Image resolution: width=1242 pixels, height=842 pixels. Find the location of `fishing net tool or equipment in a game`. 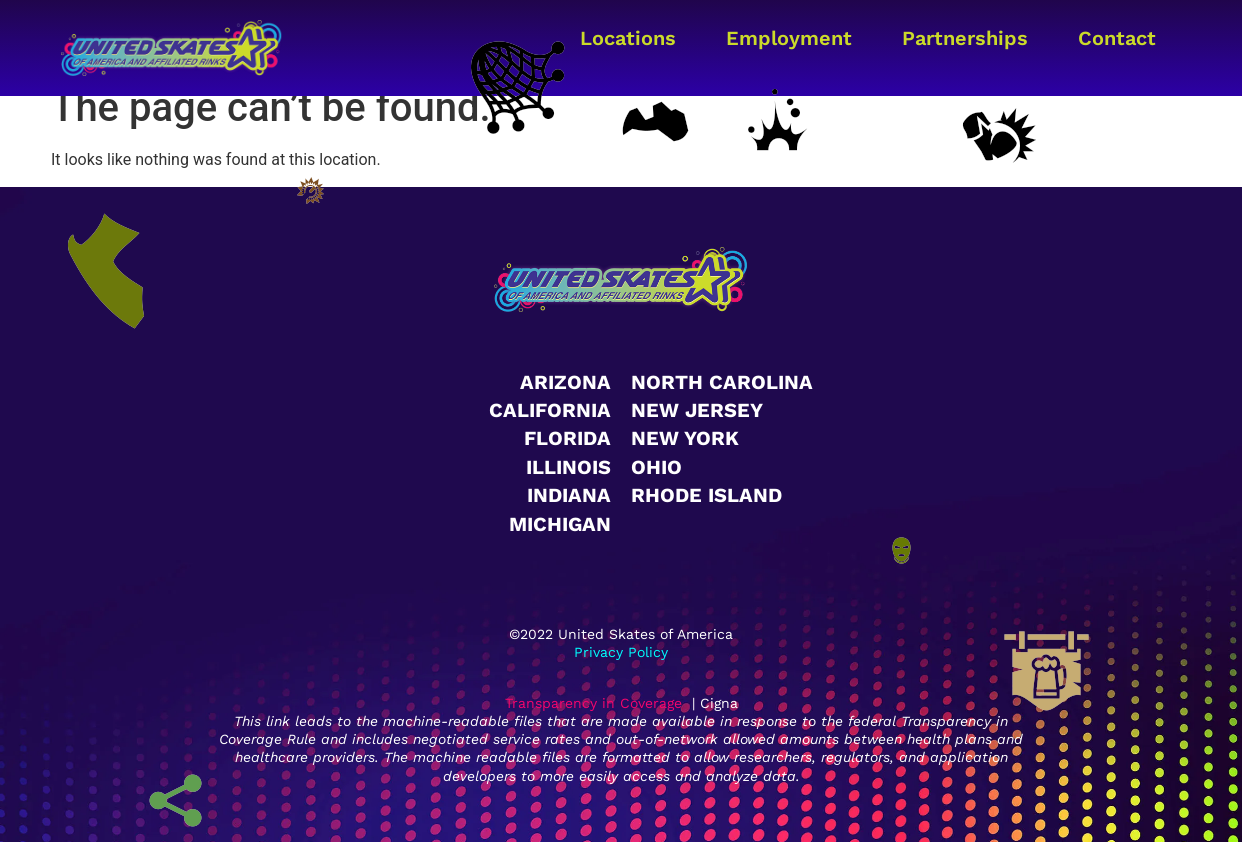

fishing net tool or equipment in a game is located at coordinates (518, 88).